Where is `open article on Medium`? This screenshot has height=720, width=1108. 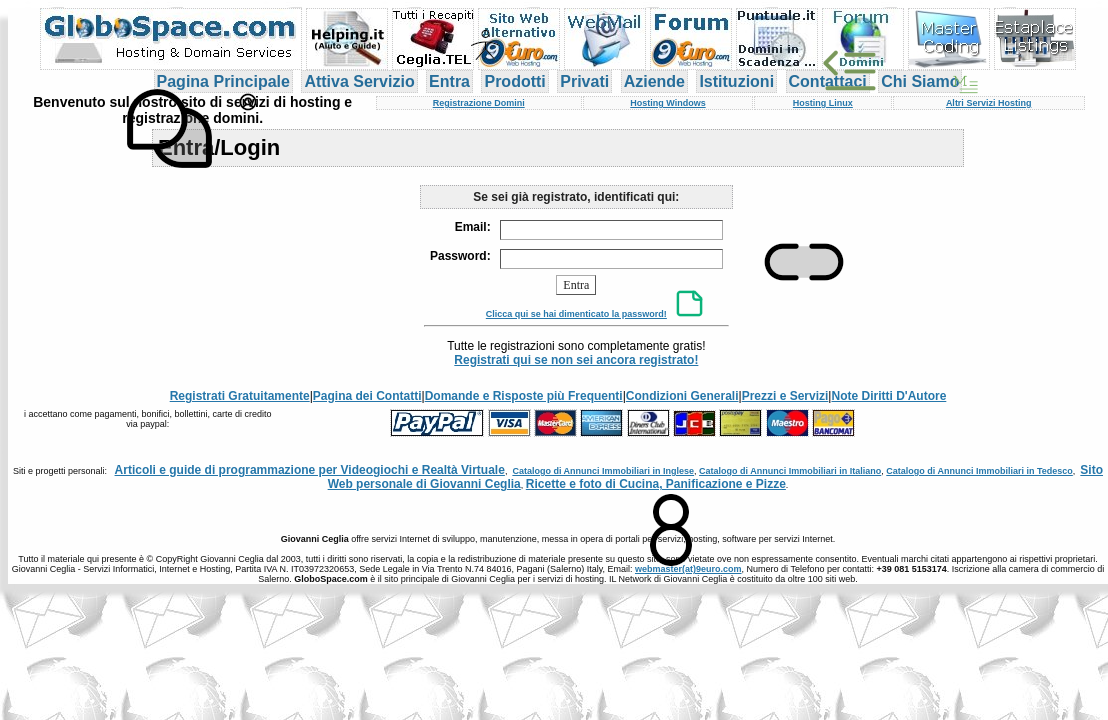 open article on Medium is located at coordinates (965, 84).